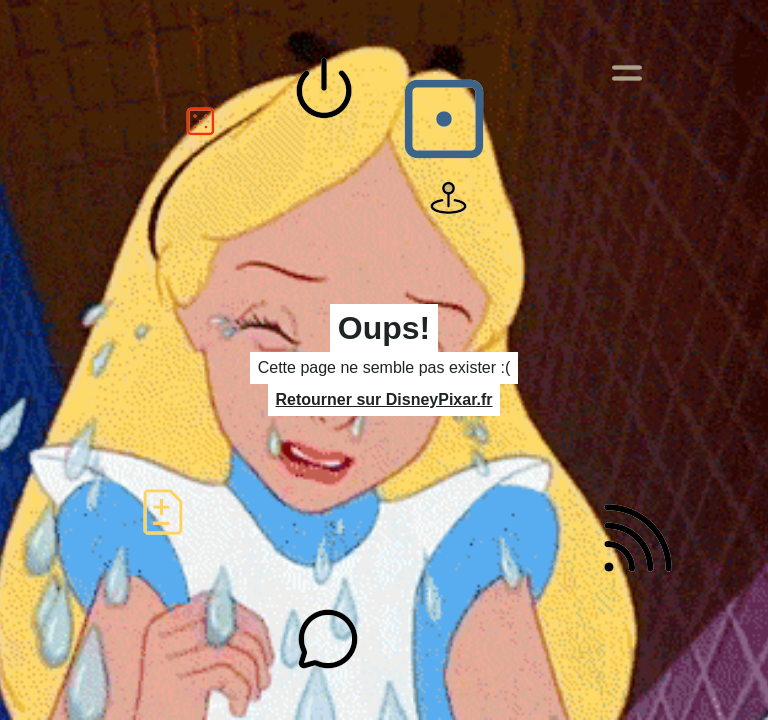 The width and height of the screenshot is (768, 720). I want to click on turn device on or off, so click(324, 88).